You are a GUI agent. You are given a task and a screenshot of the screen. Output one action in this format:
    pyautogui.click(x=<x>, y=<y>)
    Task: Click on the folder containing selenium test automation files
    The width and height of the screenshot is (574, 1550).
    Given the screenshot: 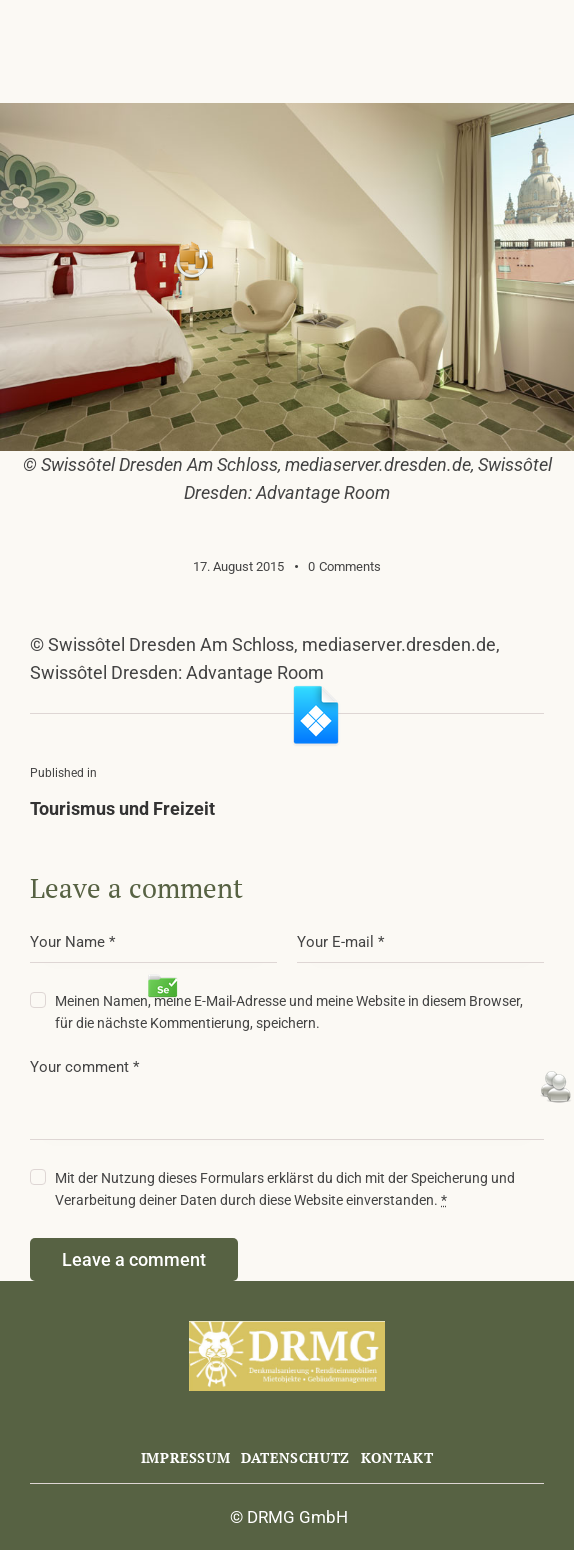 What is the action you would take?
    pyautogui.click(x=162, y=986)
    